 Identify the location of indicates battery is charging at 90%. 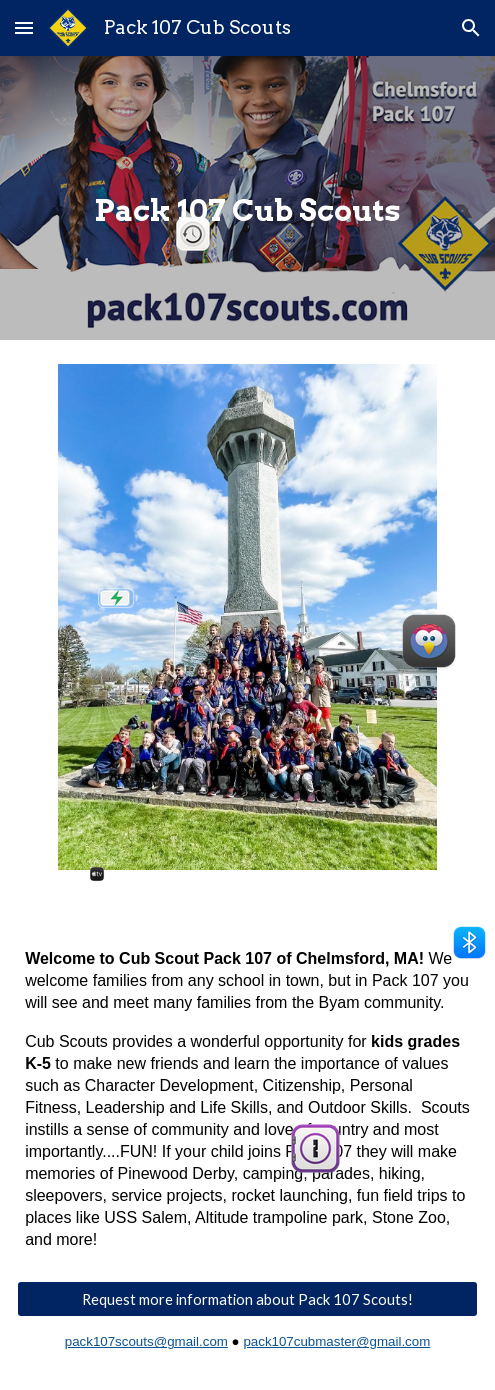
(118, 598).